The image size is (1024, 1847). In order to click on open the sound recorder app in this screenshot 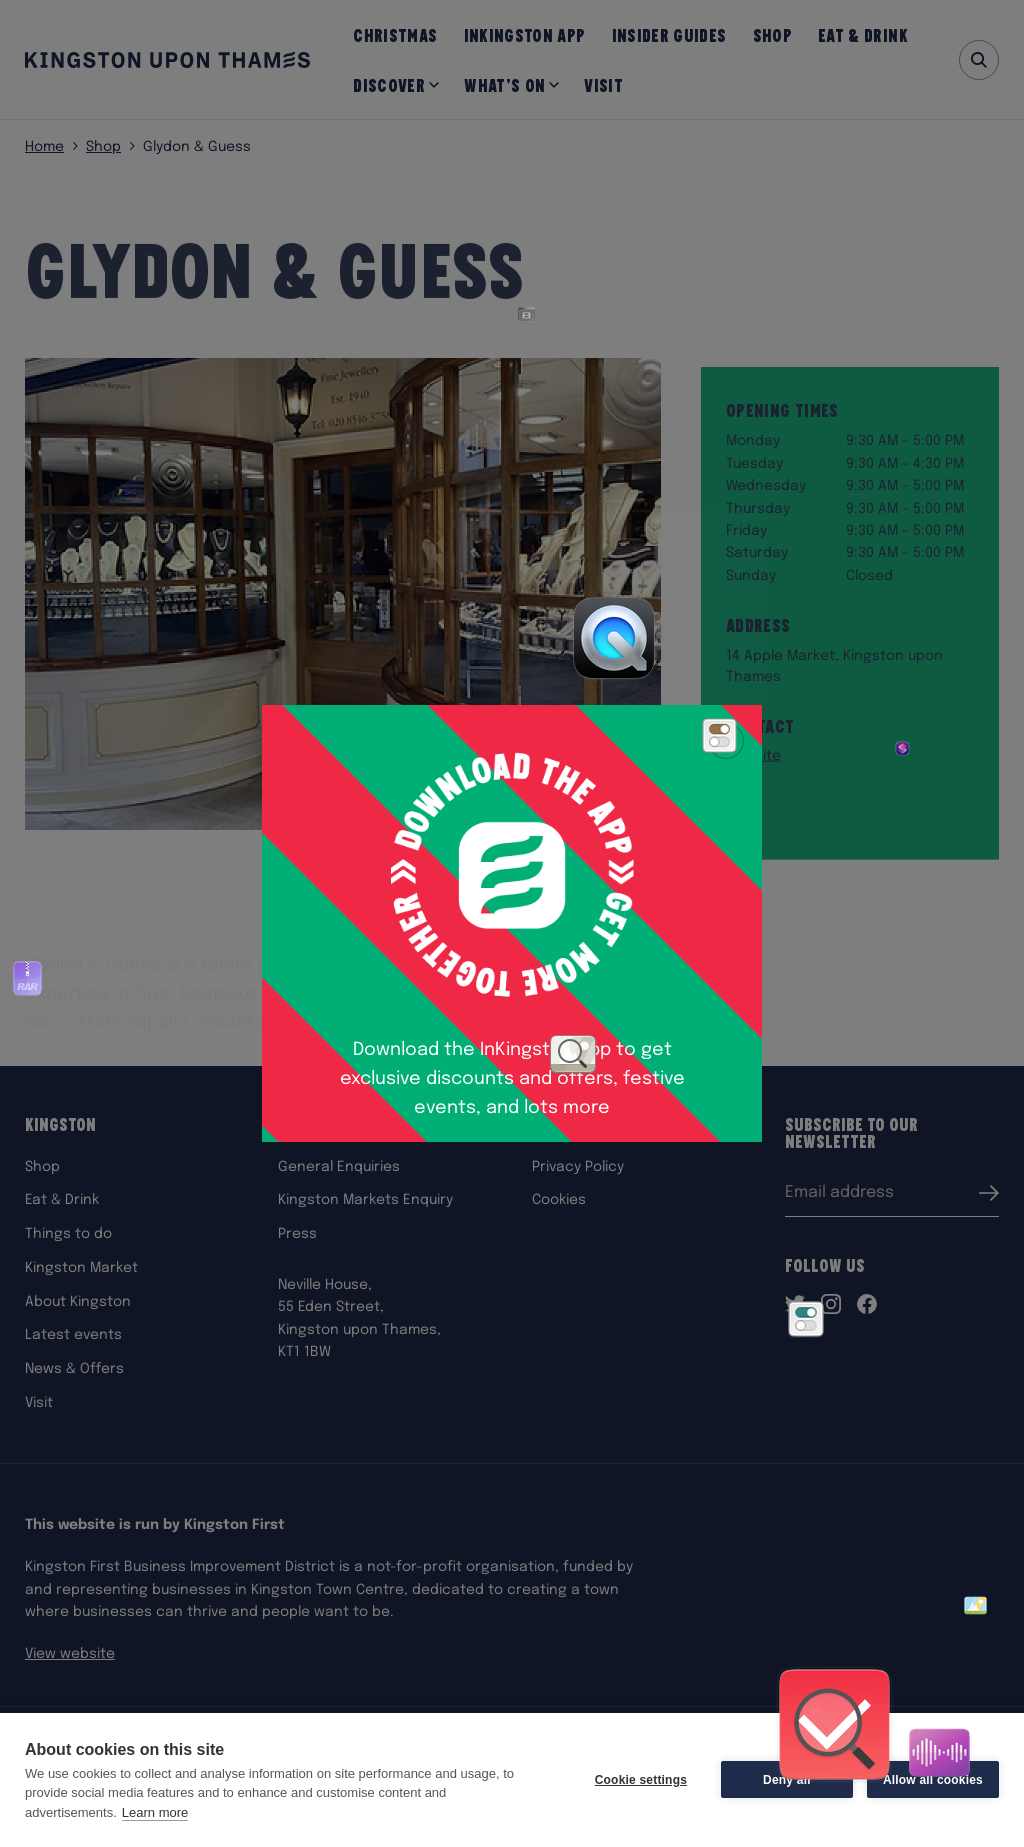, I will do `click(939, 1752)`.